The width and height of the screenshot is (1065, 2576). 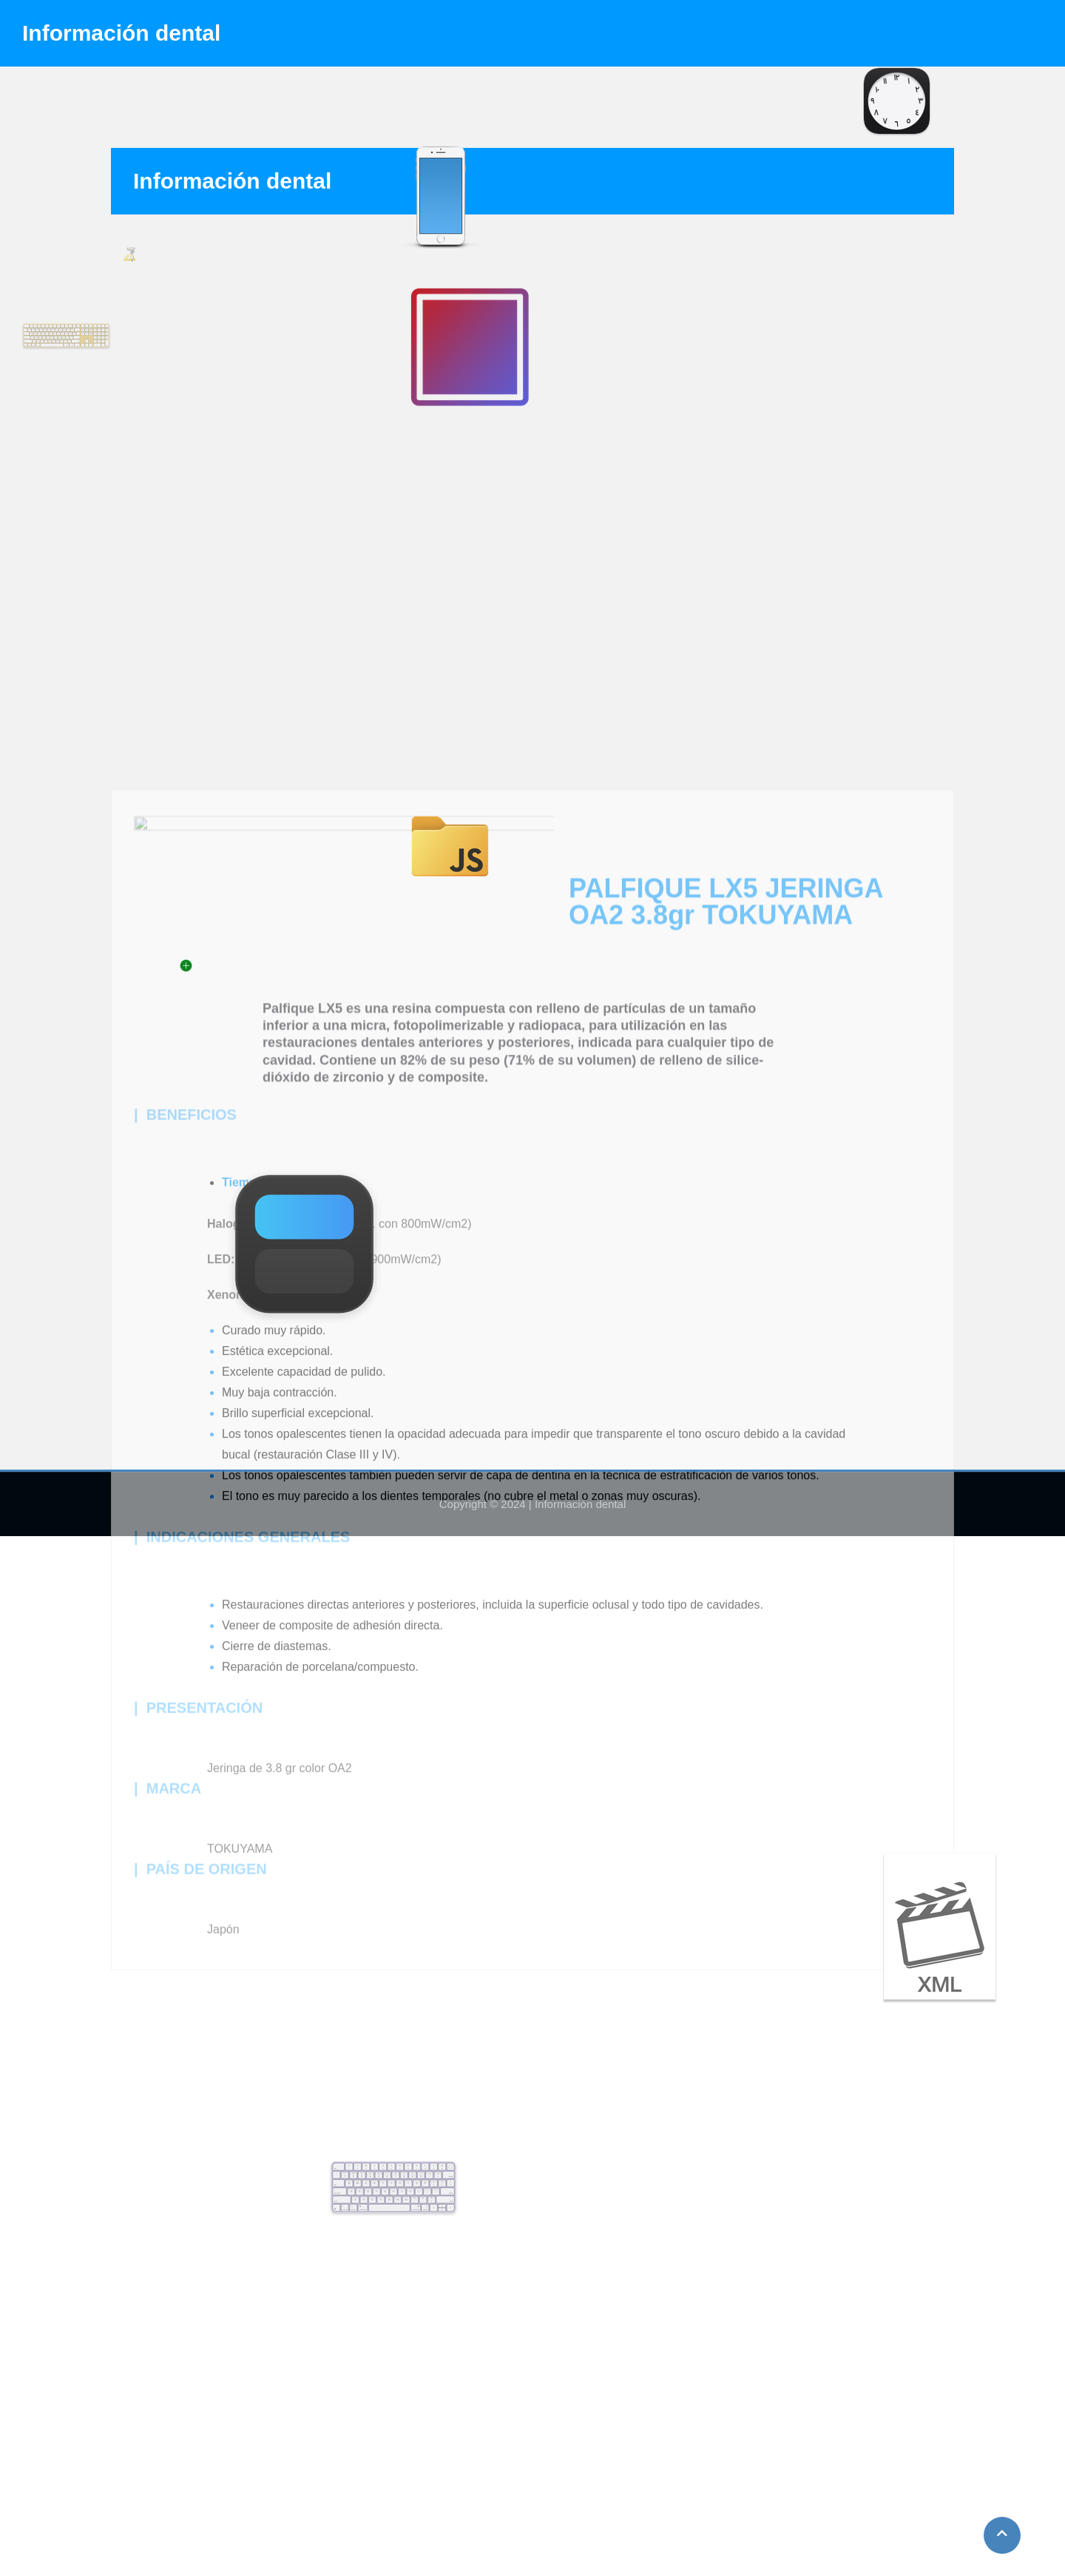 What do you see at coordinates (896, 101) in the screenshot?
I see `open the clock app` at bounding box center [896, 101].